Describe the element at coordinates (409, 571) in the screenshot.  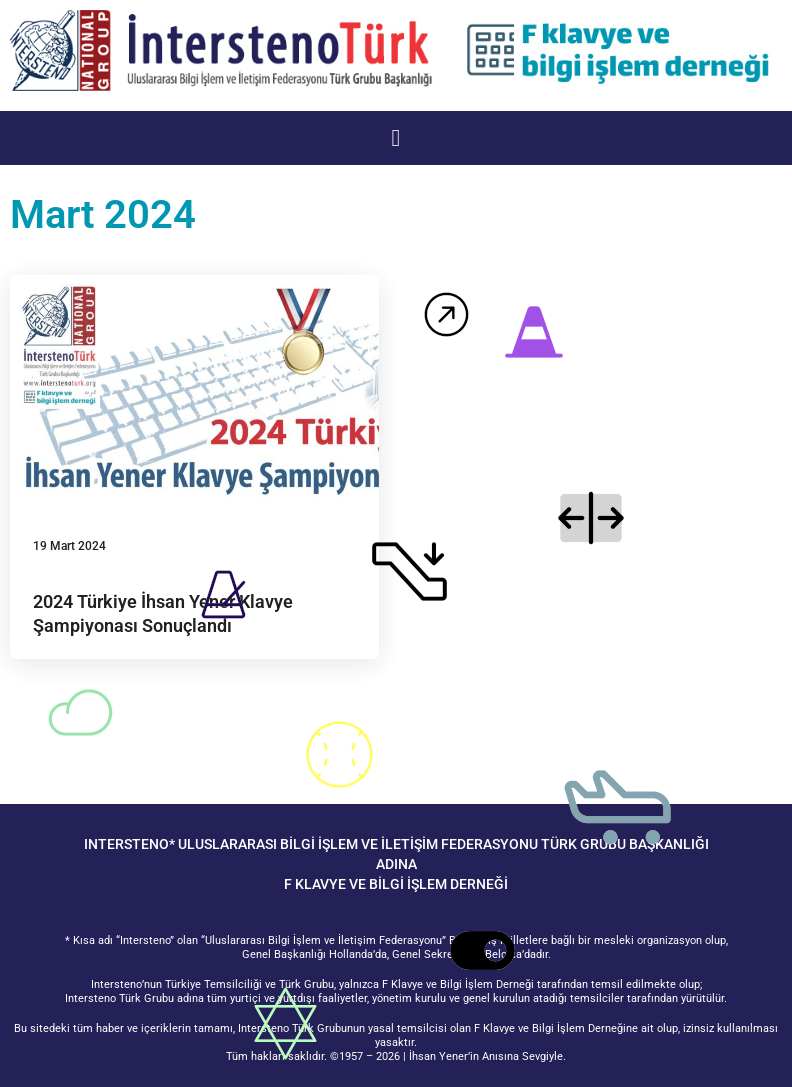
I see `indicates escalator going down` at that location.